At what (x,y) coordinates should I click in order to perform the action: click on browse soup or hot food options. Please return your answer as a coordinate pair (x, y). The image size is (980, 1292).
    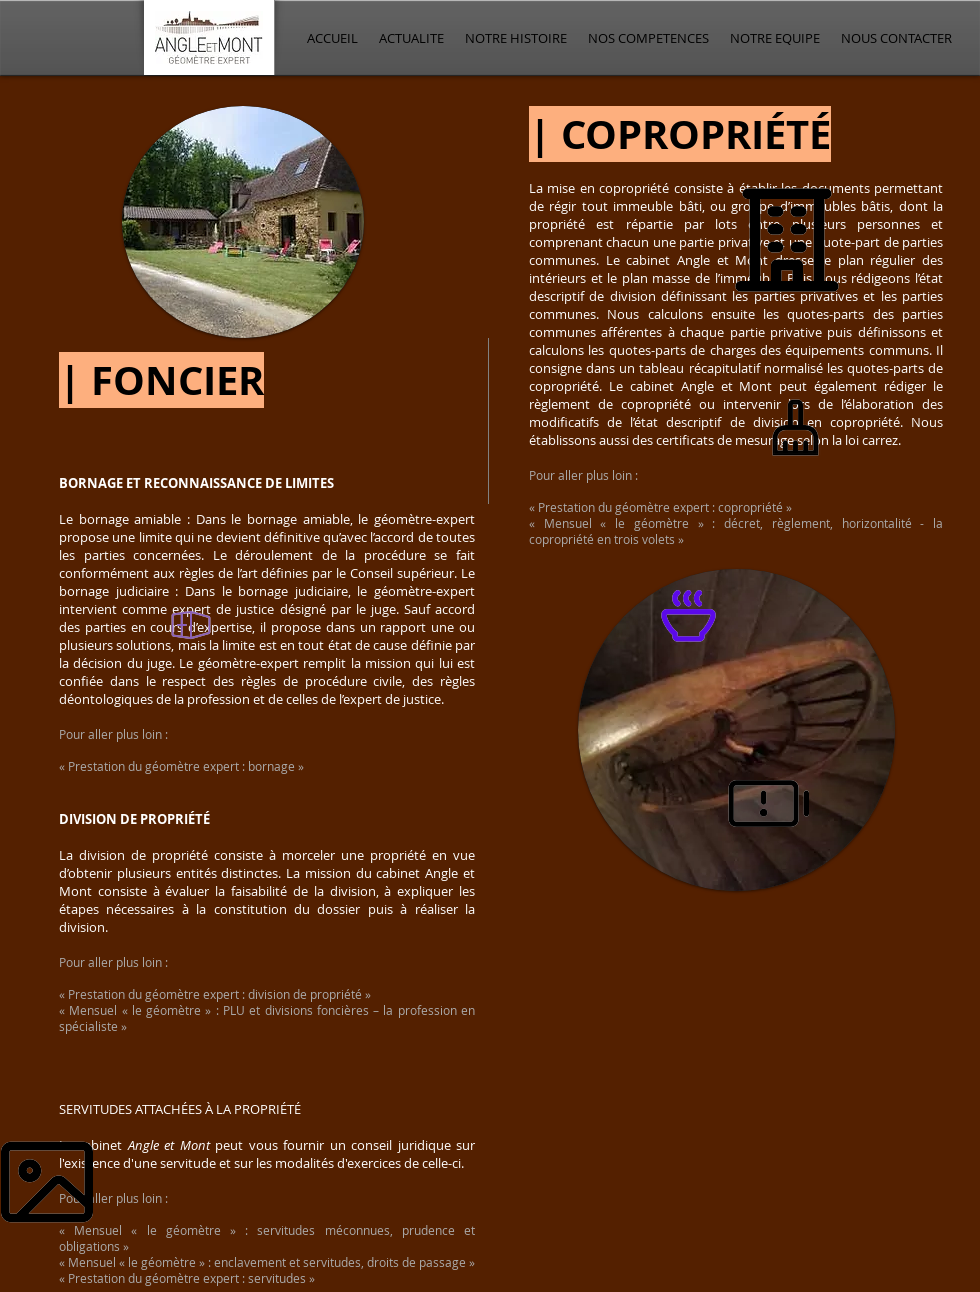
    Looking at the image, I should click on (688, 614).